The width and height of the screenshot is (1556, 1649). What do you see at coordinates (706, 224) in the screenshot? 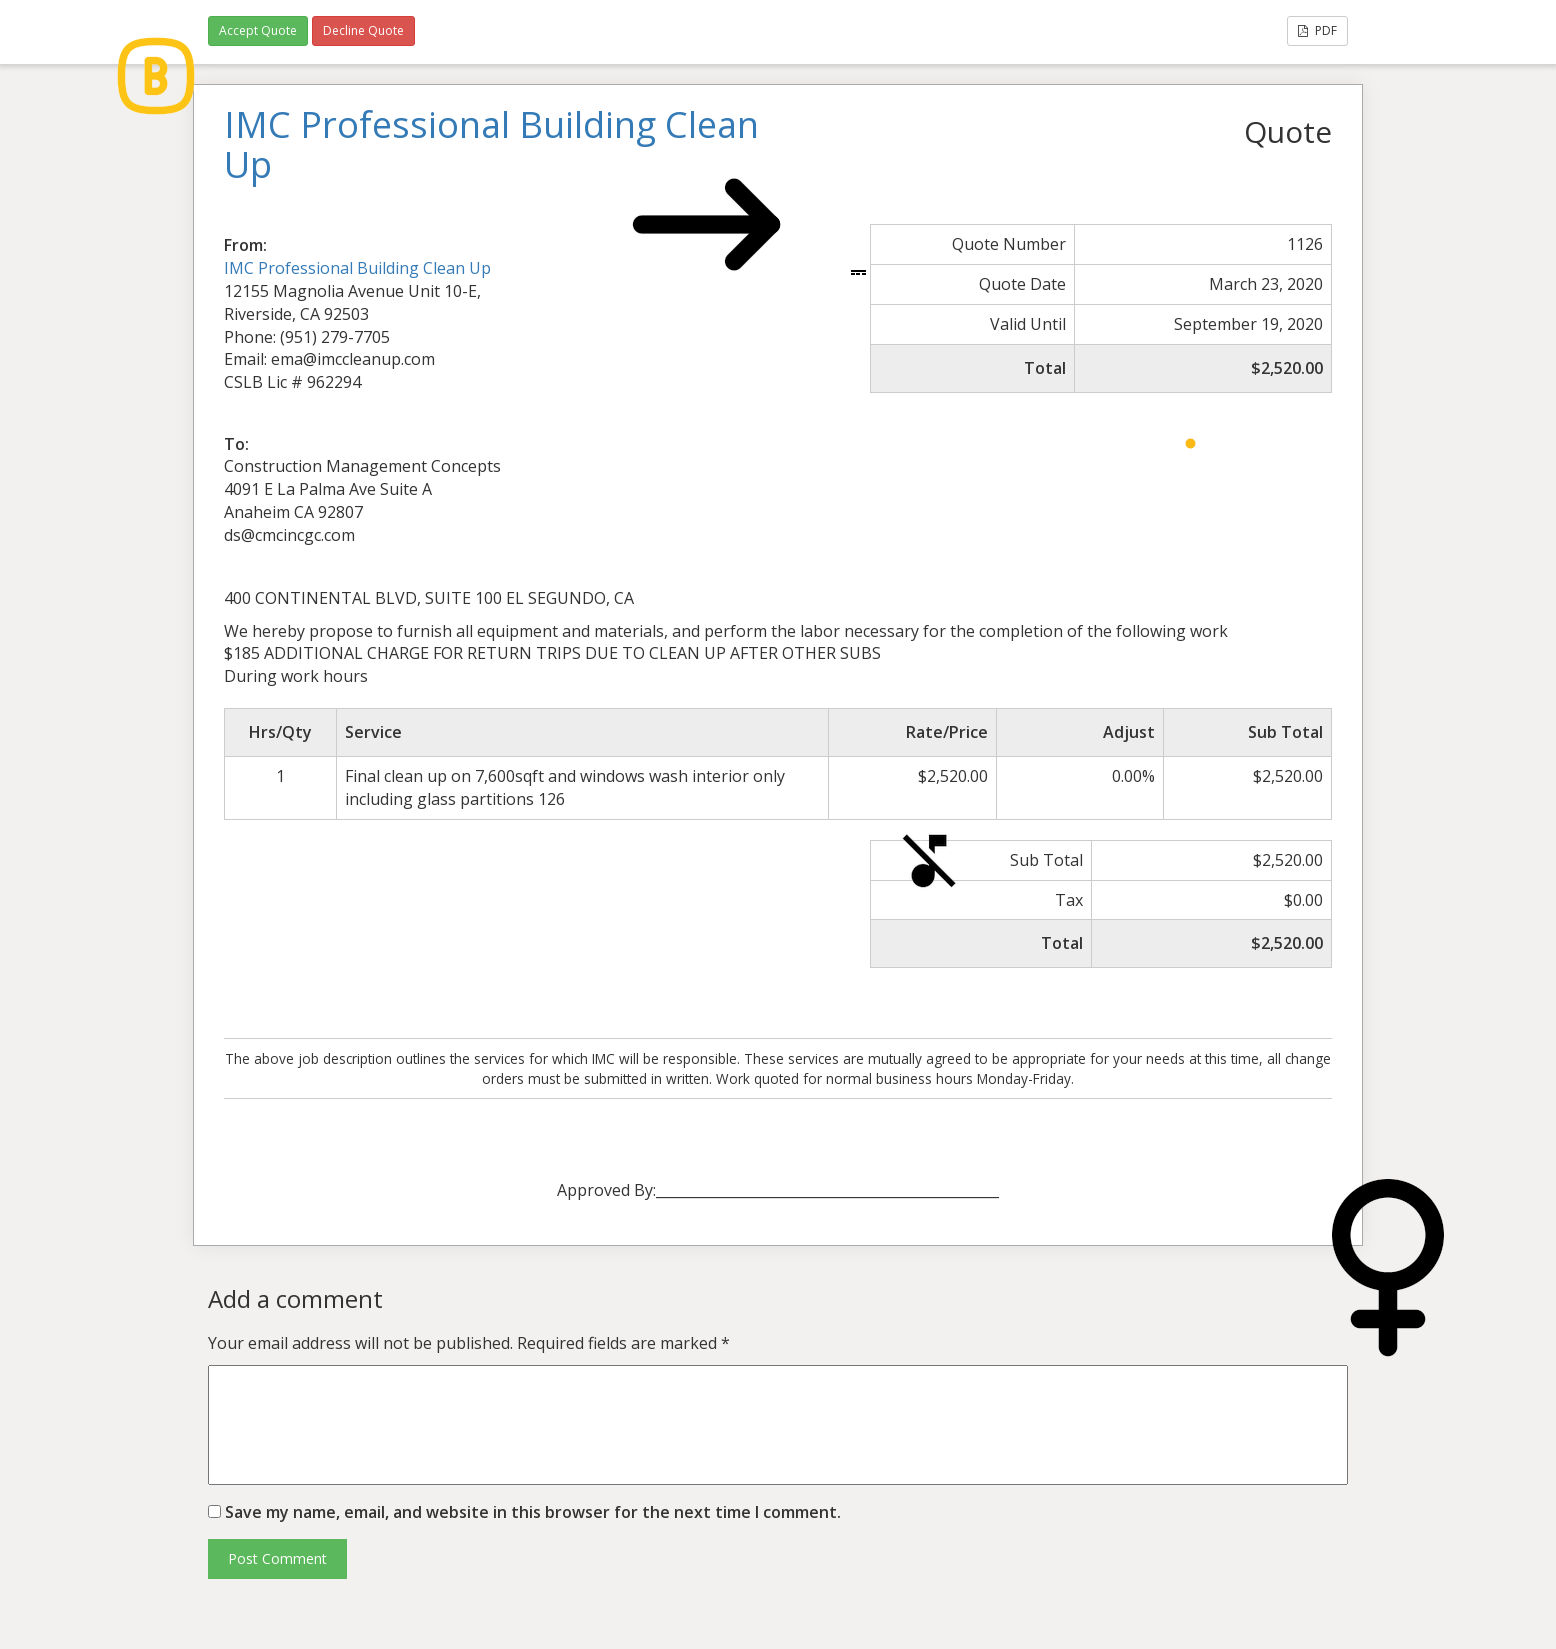
I see `navigate to the next item or step` at bounding box center [706, 224].